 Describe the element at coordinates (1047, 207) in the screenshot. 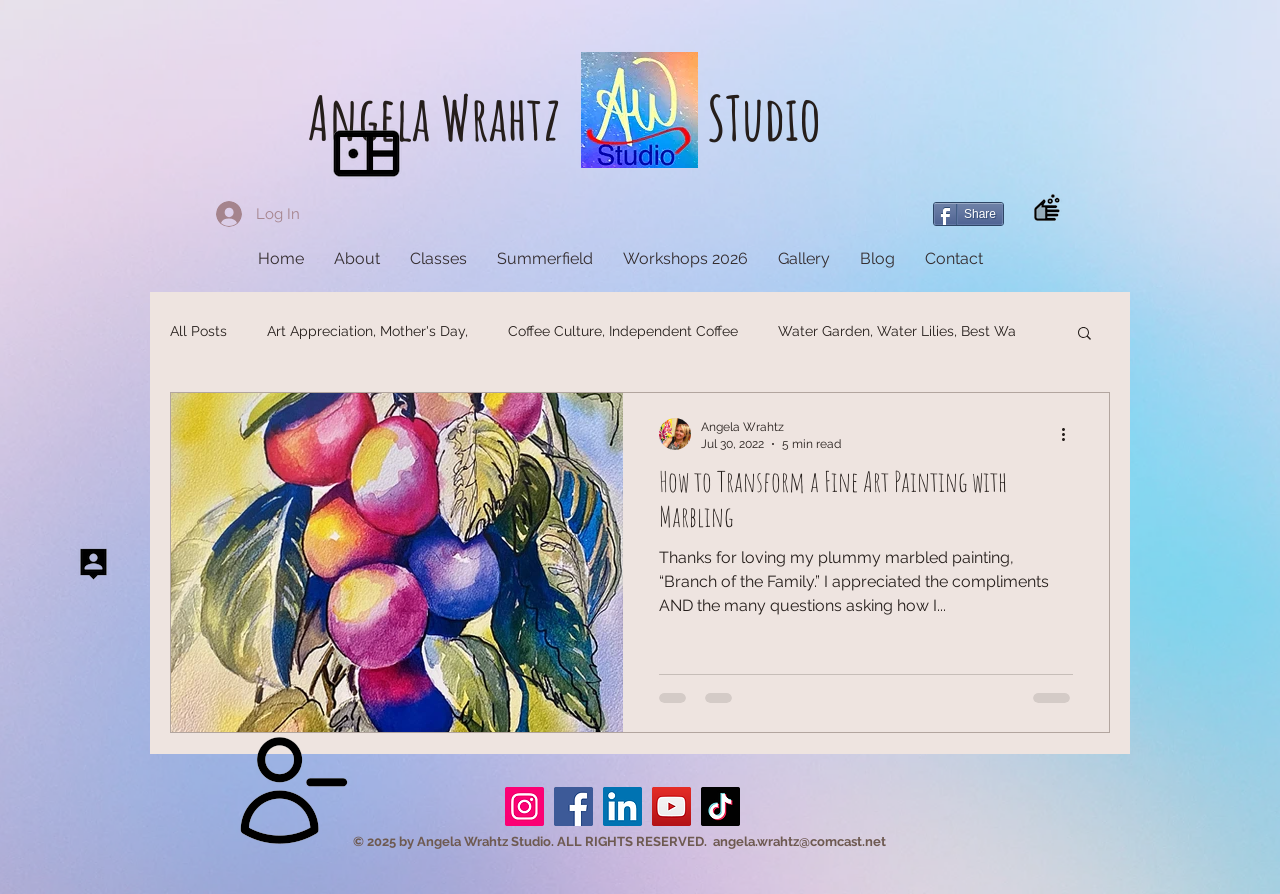

I see `indicates handwashing facilities available` at that location.